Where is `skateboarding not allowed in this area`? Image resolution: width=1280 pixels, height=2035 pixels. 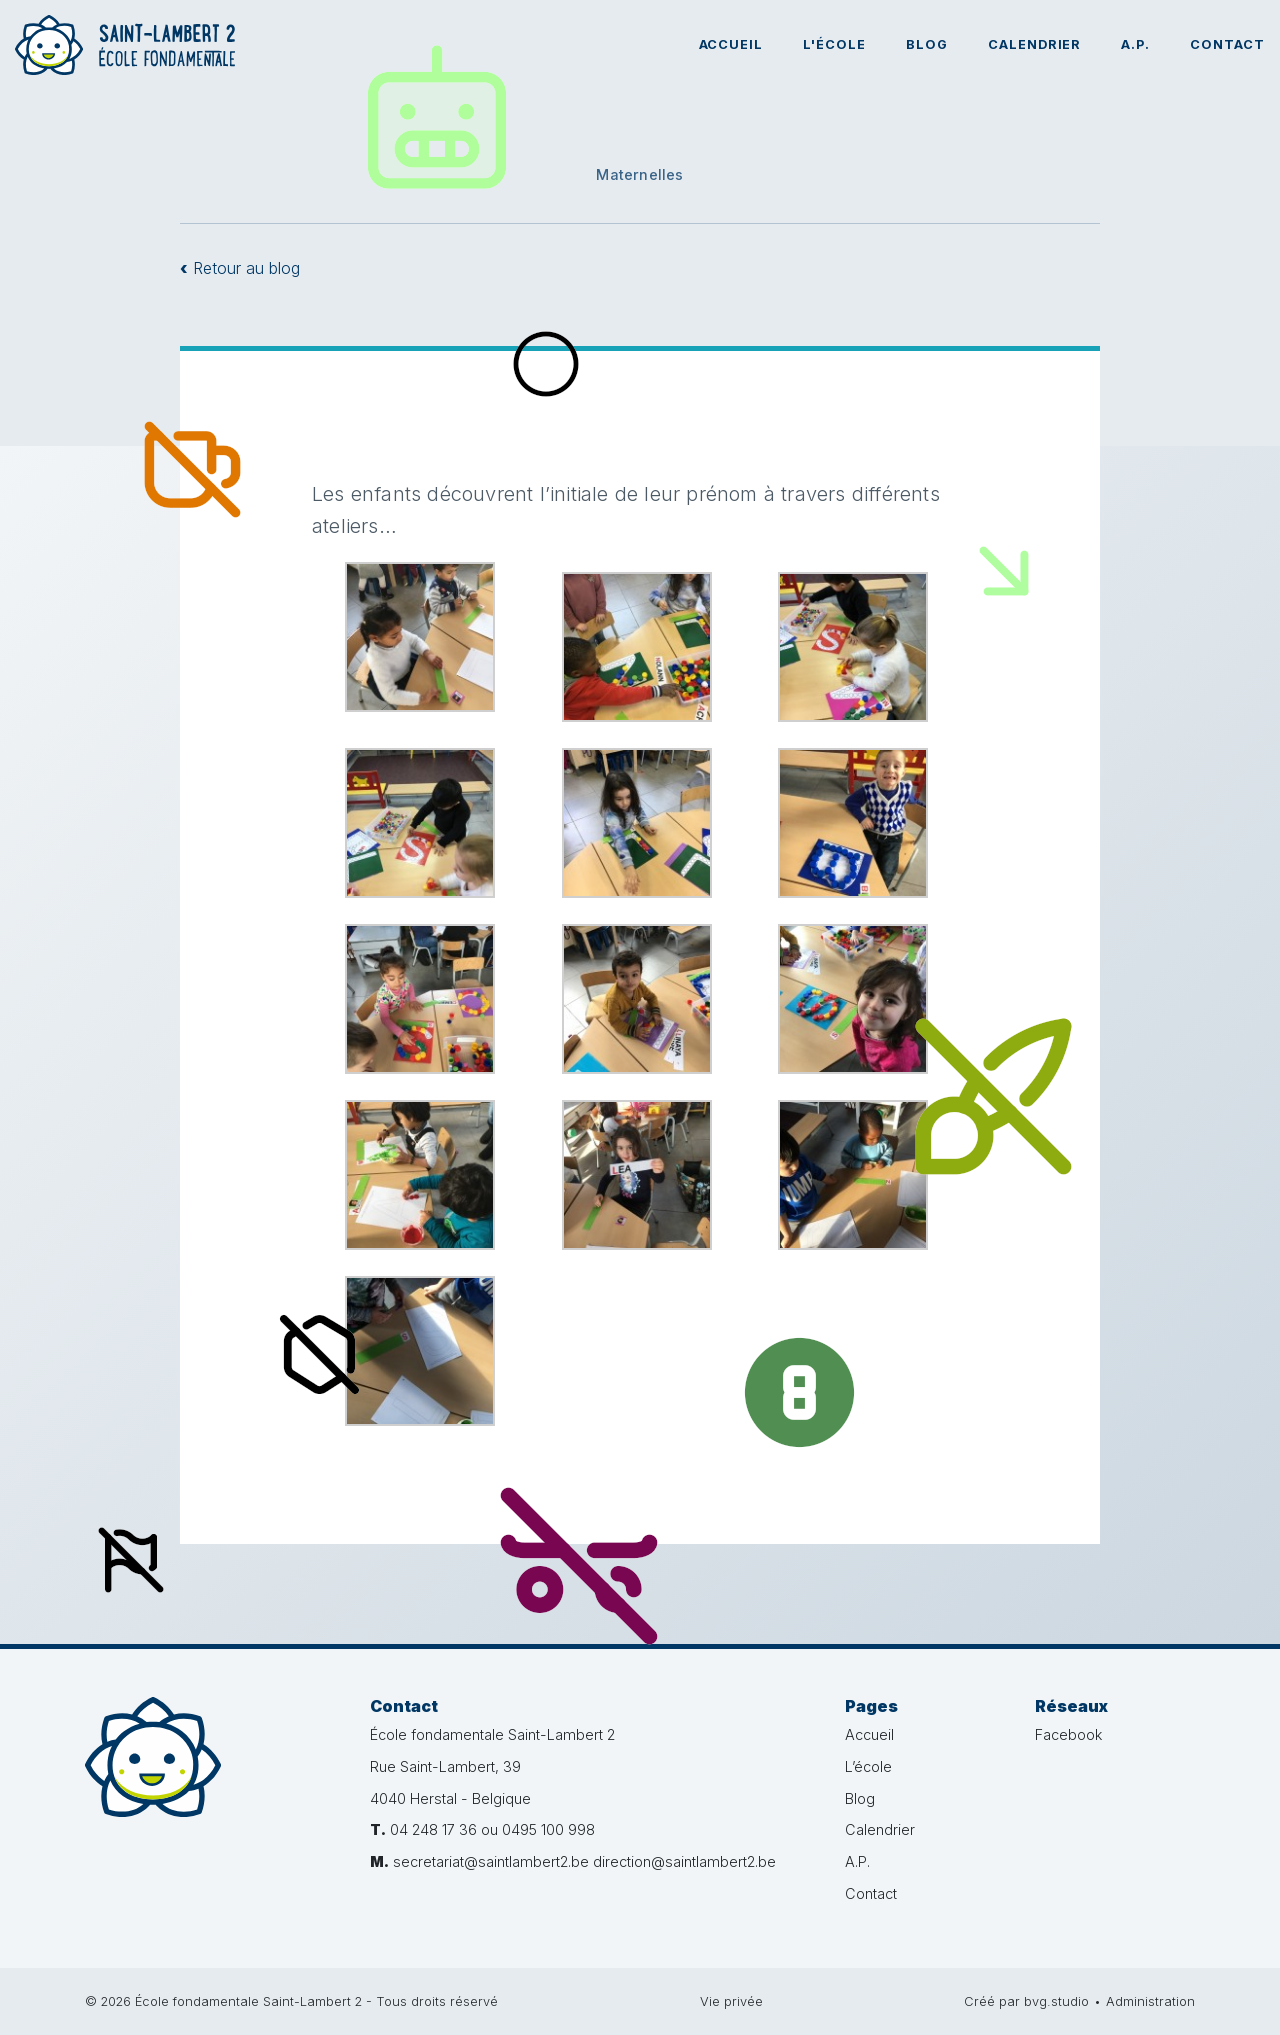 skateboarding not allowed in this area is located at coordinates (579, 1566).